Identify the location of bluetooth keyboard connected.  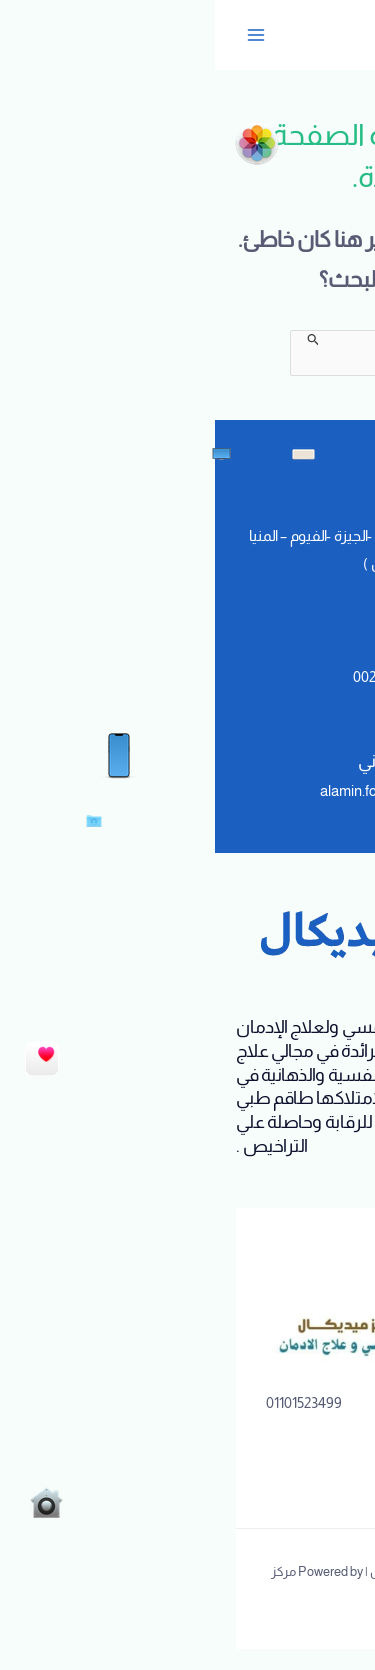
(303, 454).